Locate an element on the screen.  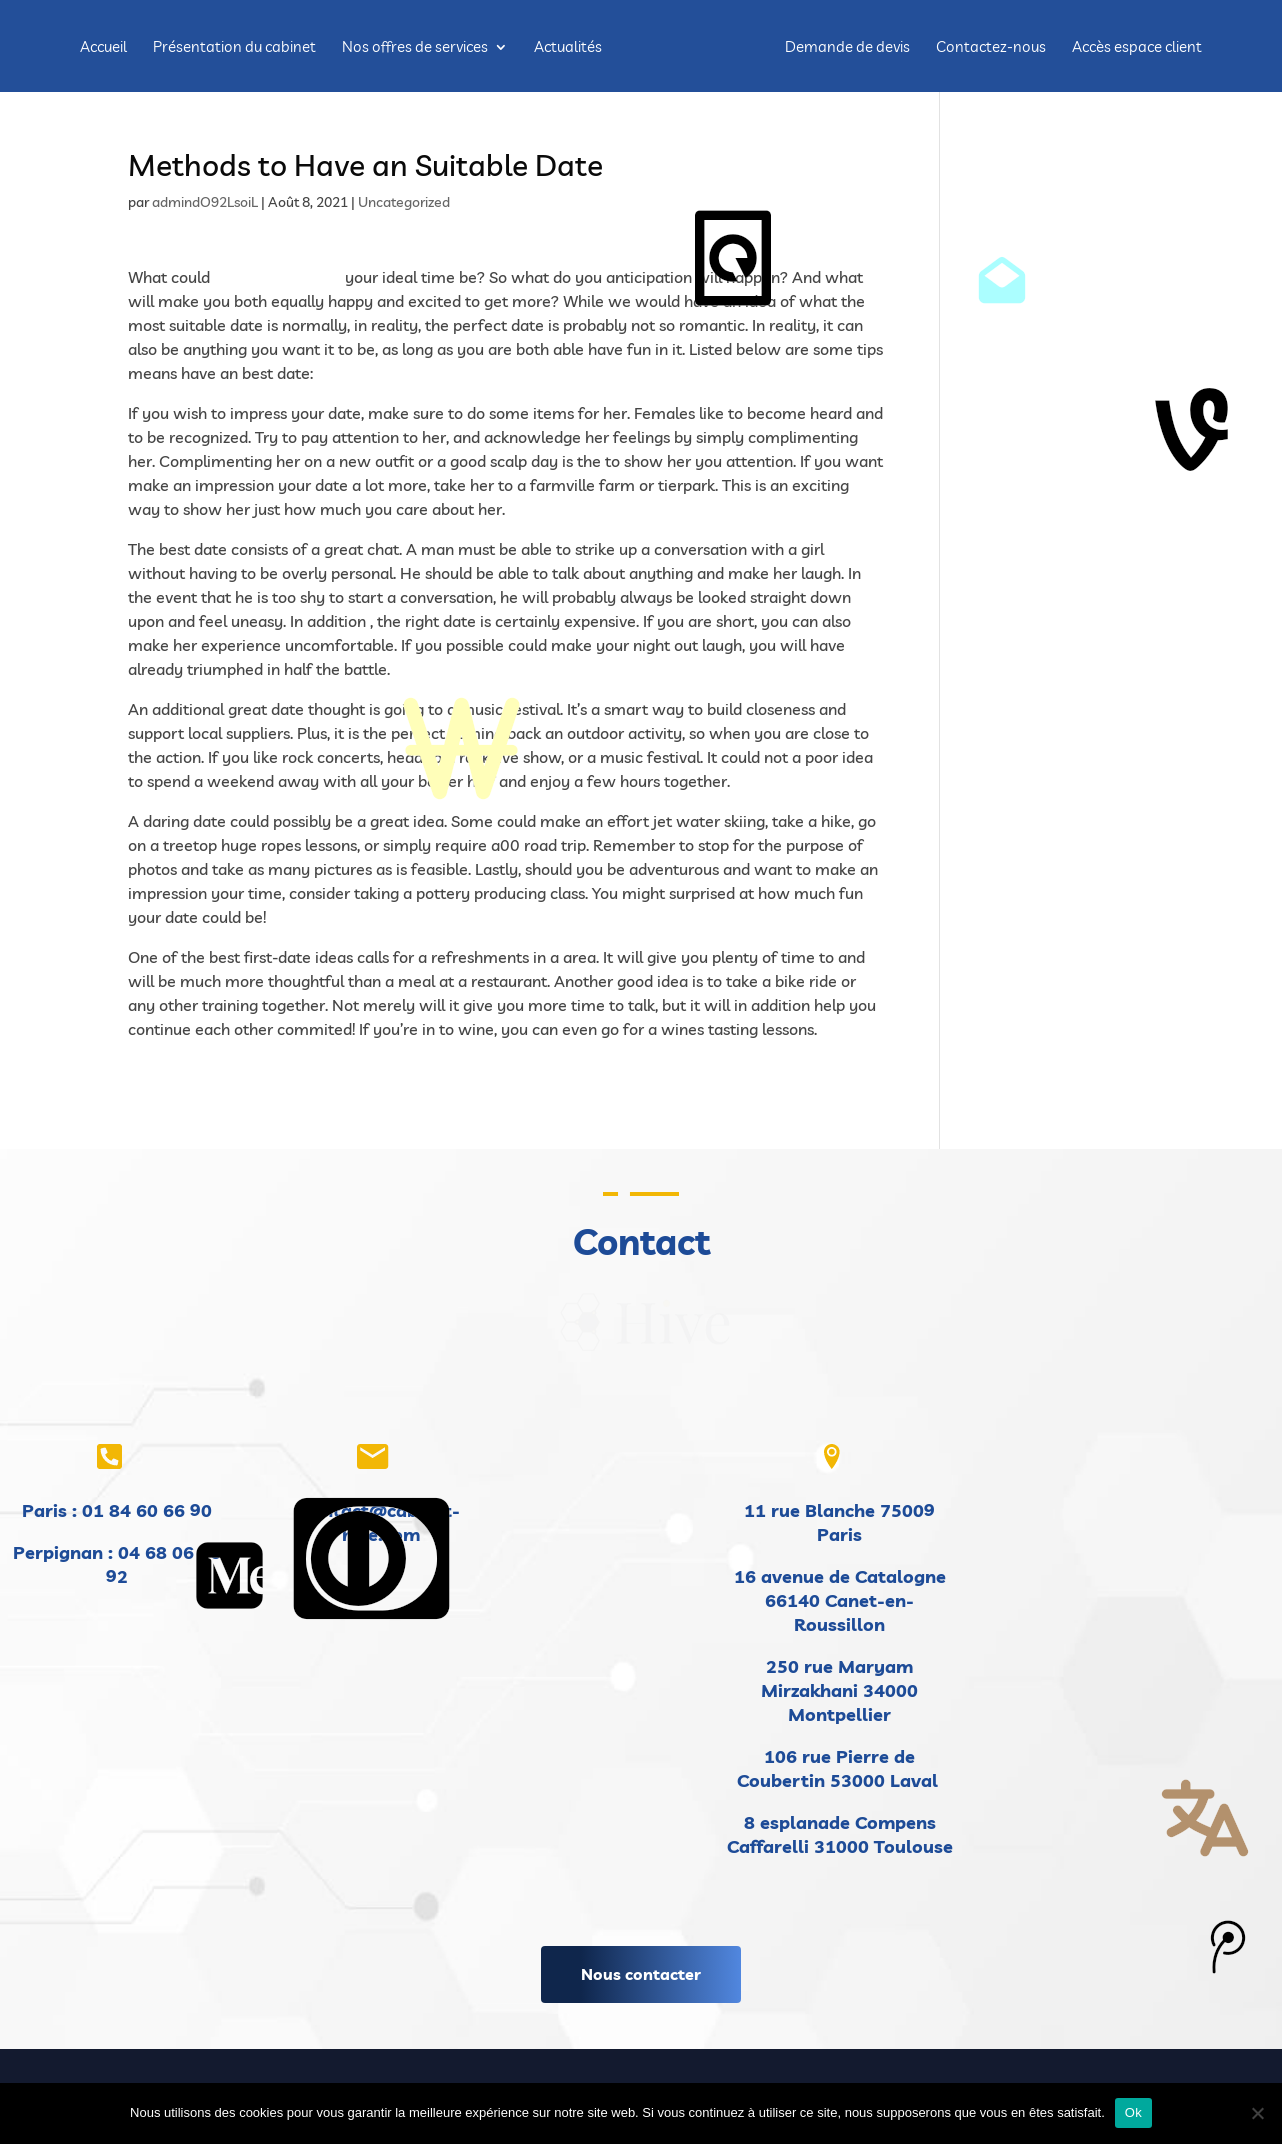
change language settings is located at coordinates (1205, 1818).